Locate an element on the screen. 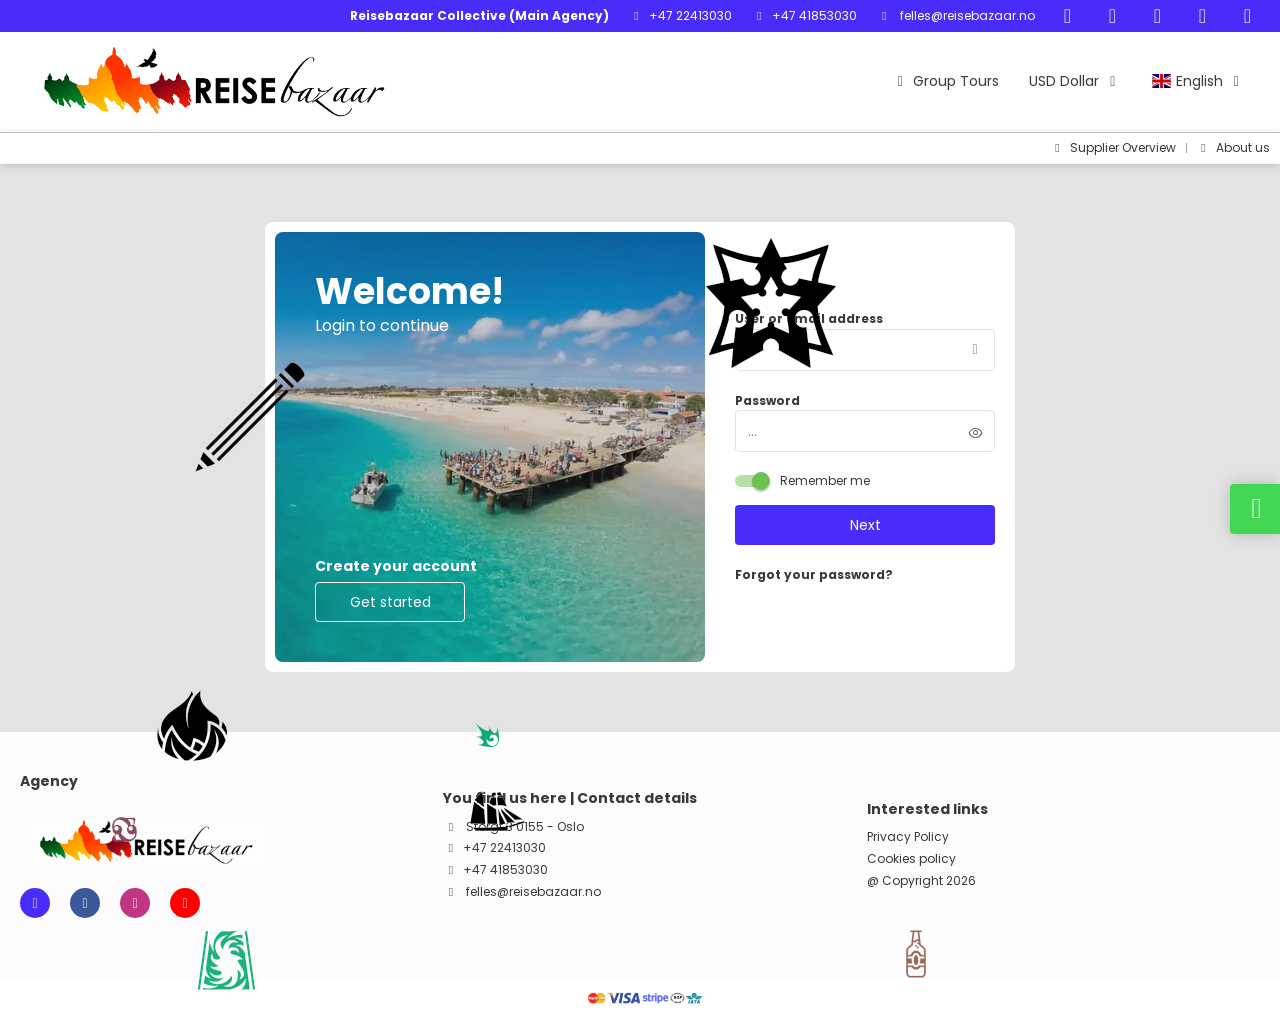 This screenshot has width=1280, height=1018. decorative emblem or badge element is located at coordinates (771, 303).